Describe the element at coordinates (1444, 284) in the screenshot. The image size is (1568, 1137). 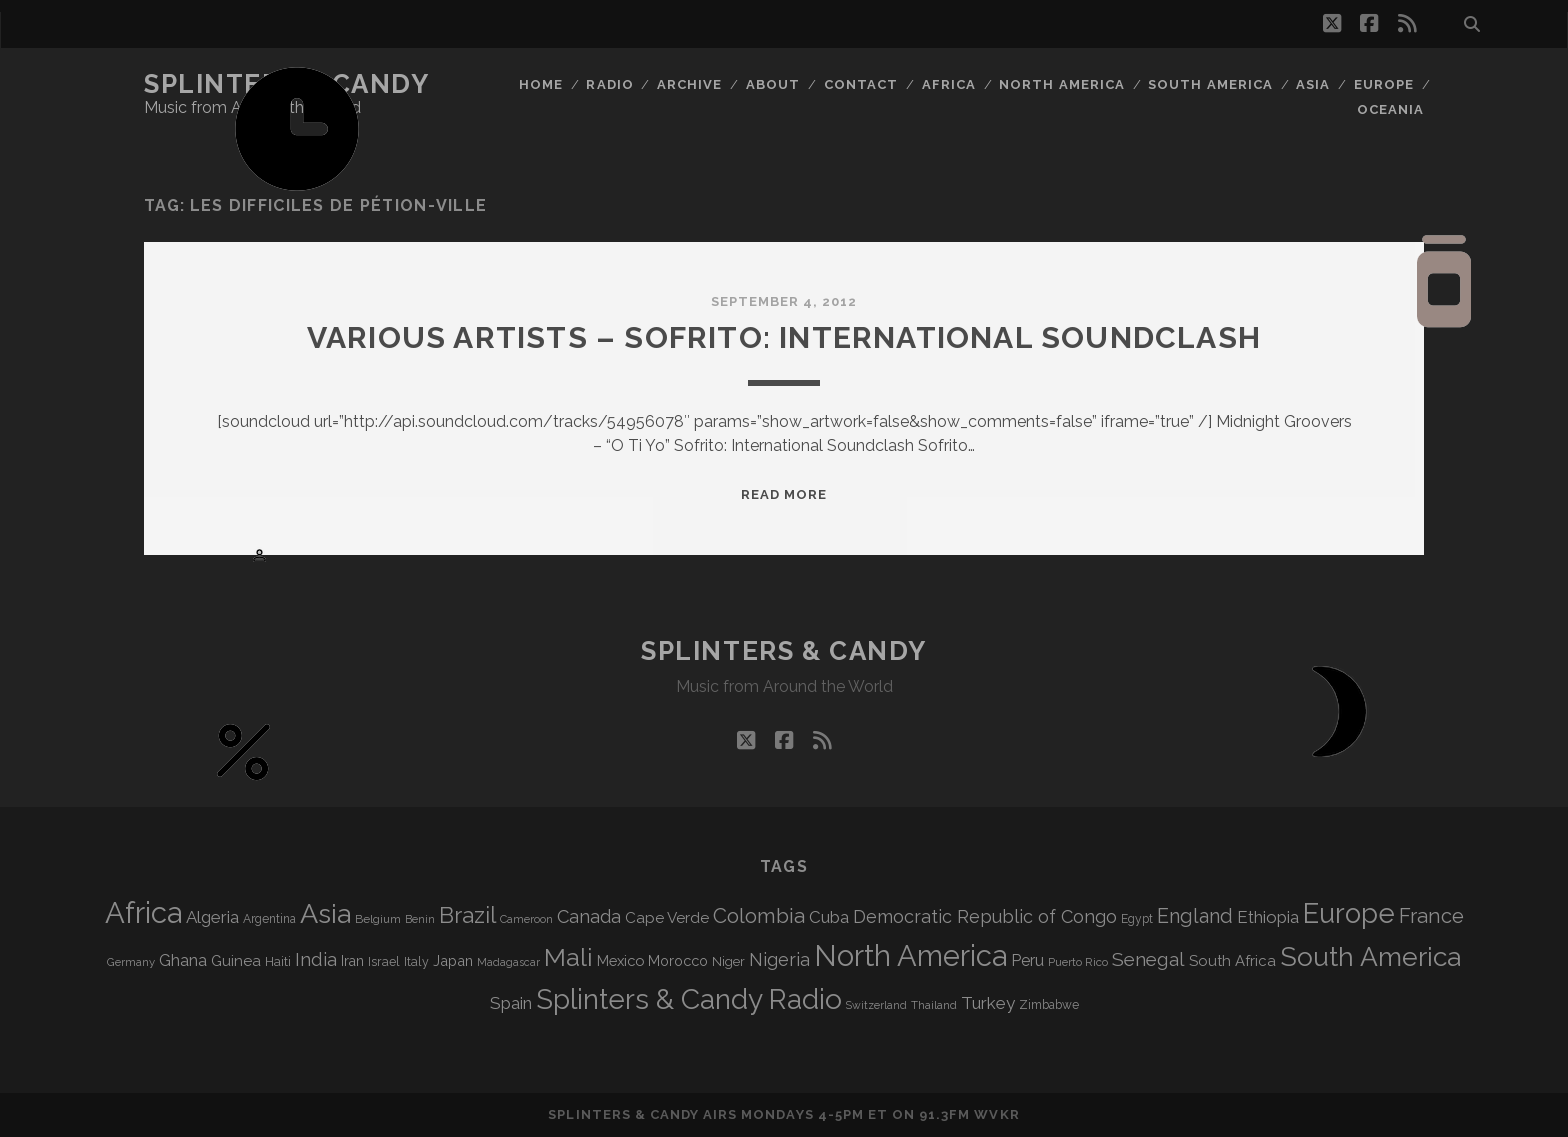
I see `store or save items in a container` at that location.